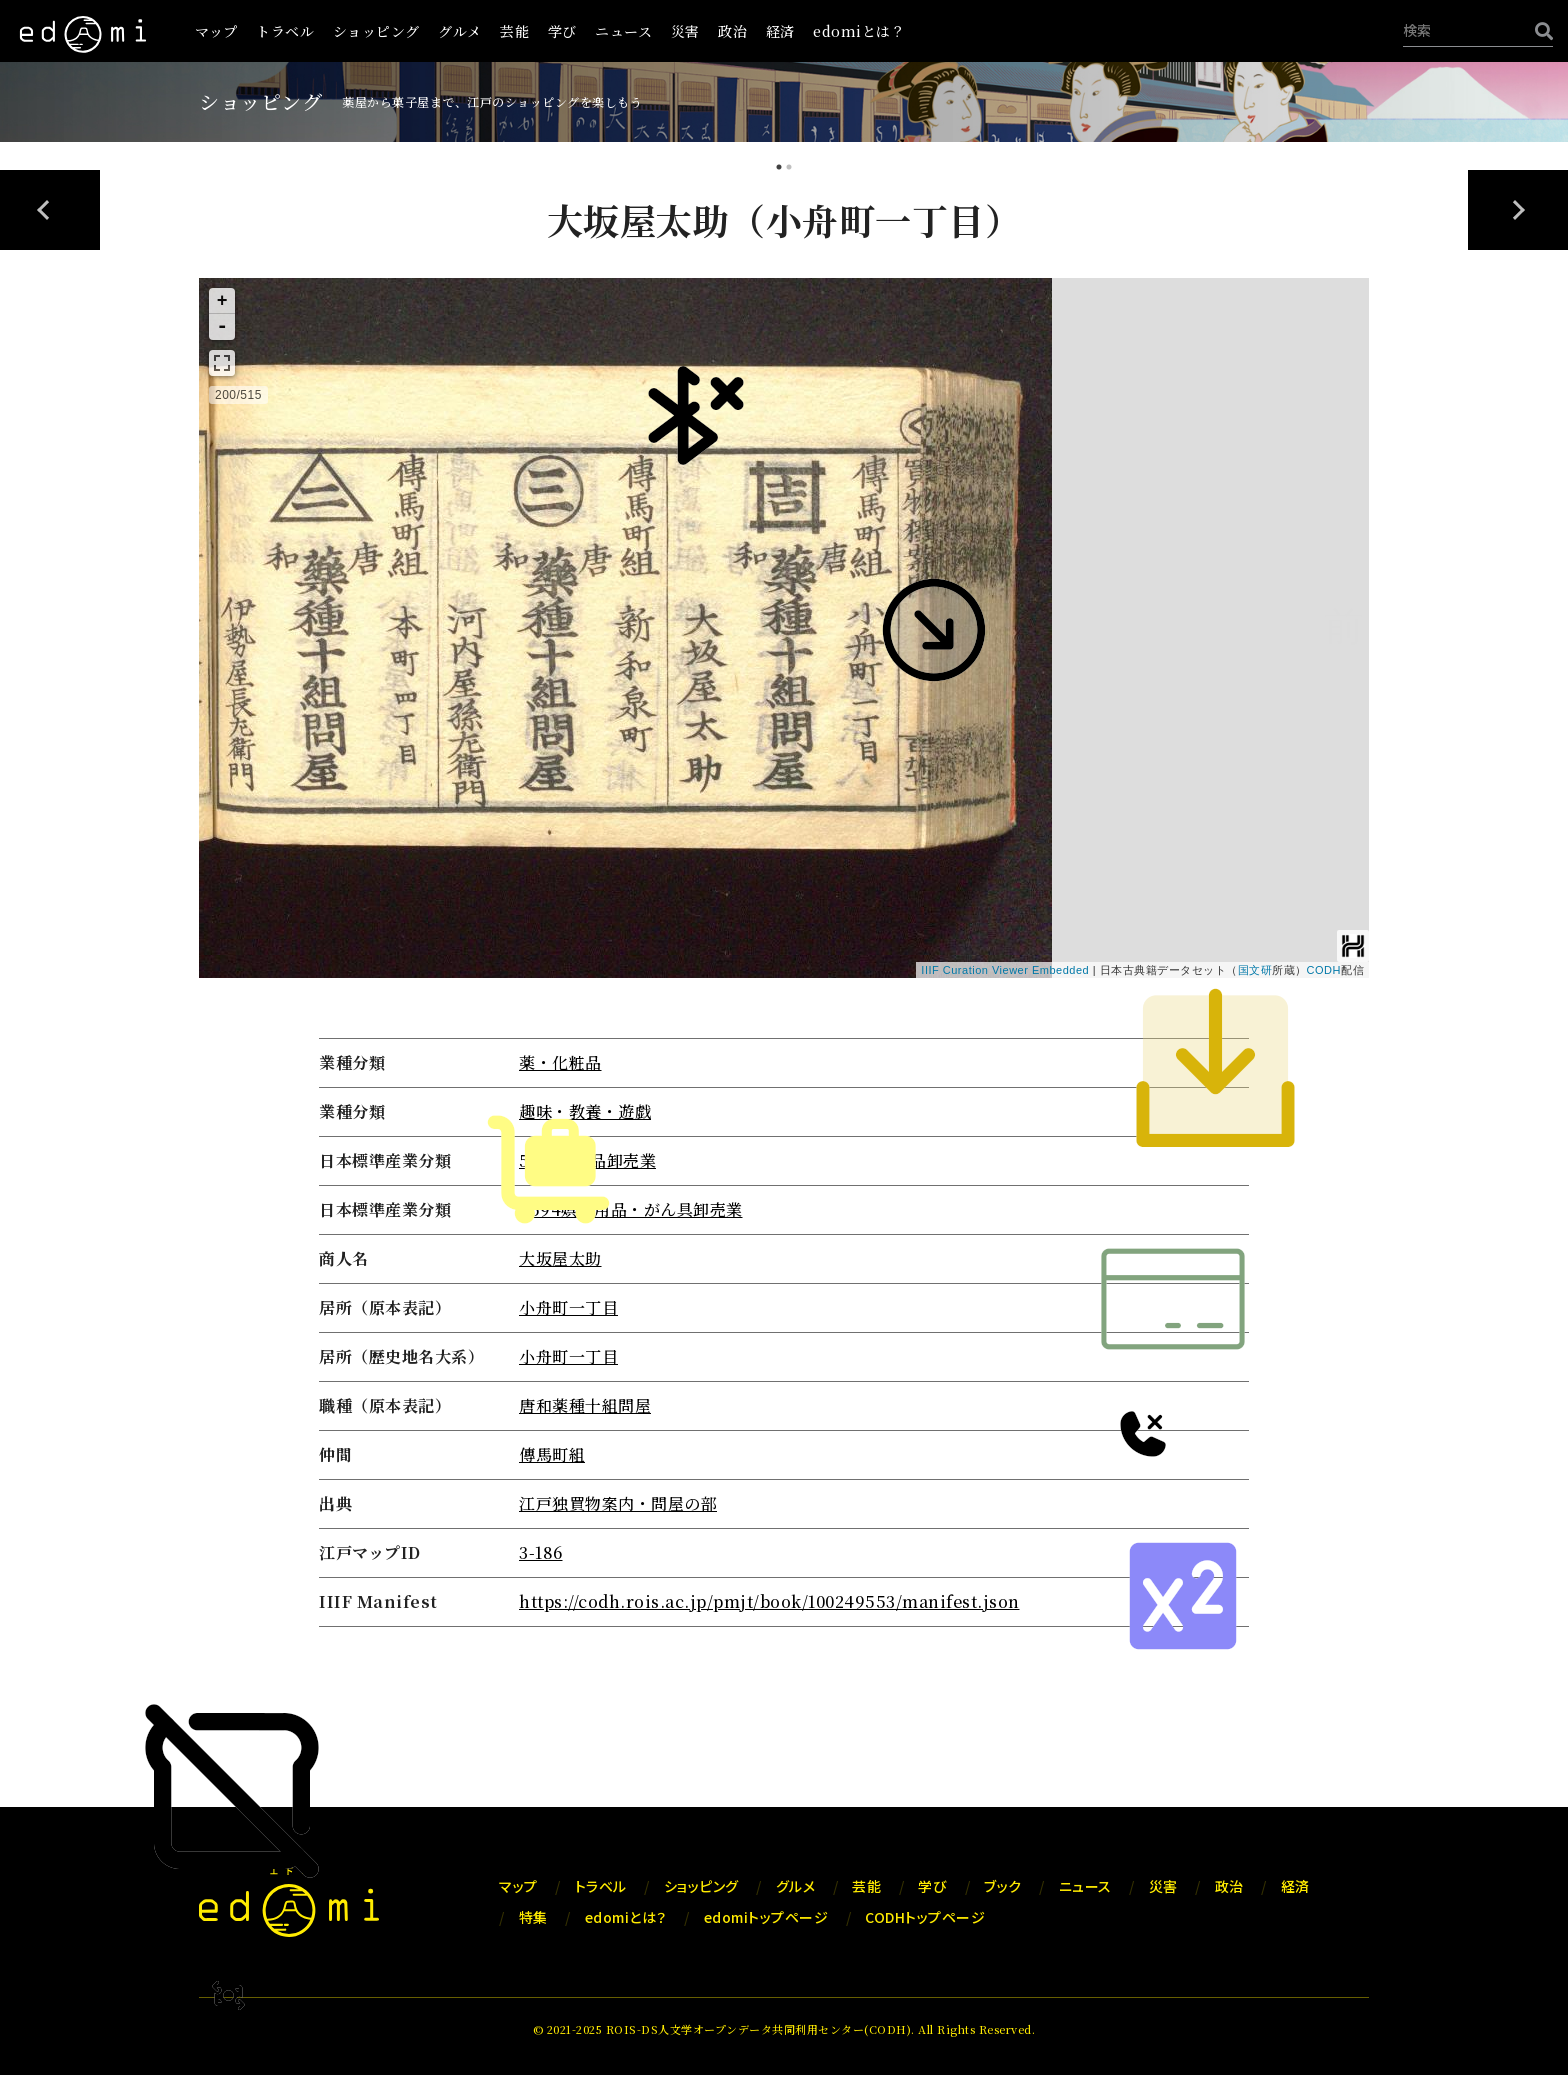 This screenshot has height=2075, width=1568. I want to click on access baggage or luggage services, so click(548, 1169).